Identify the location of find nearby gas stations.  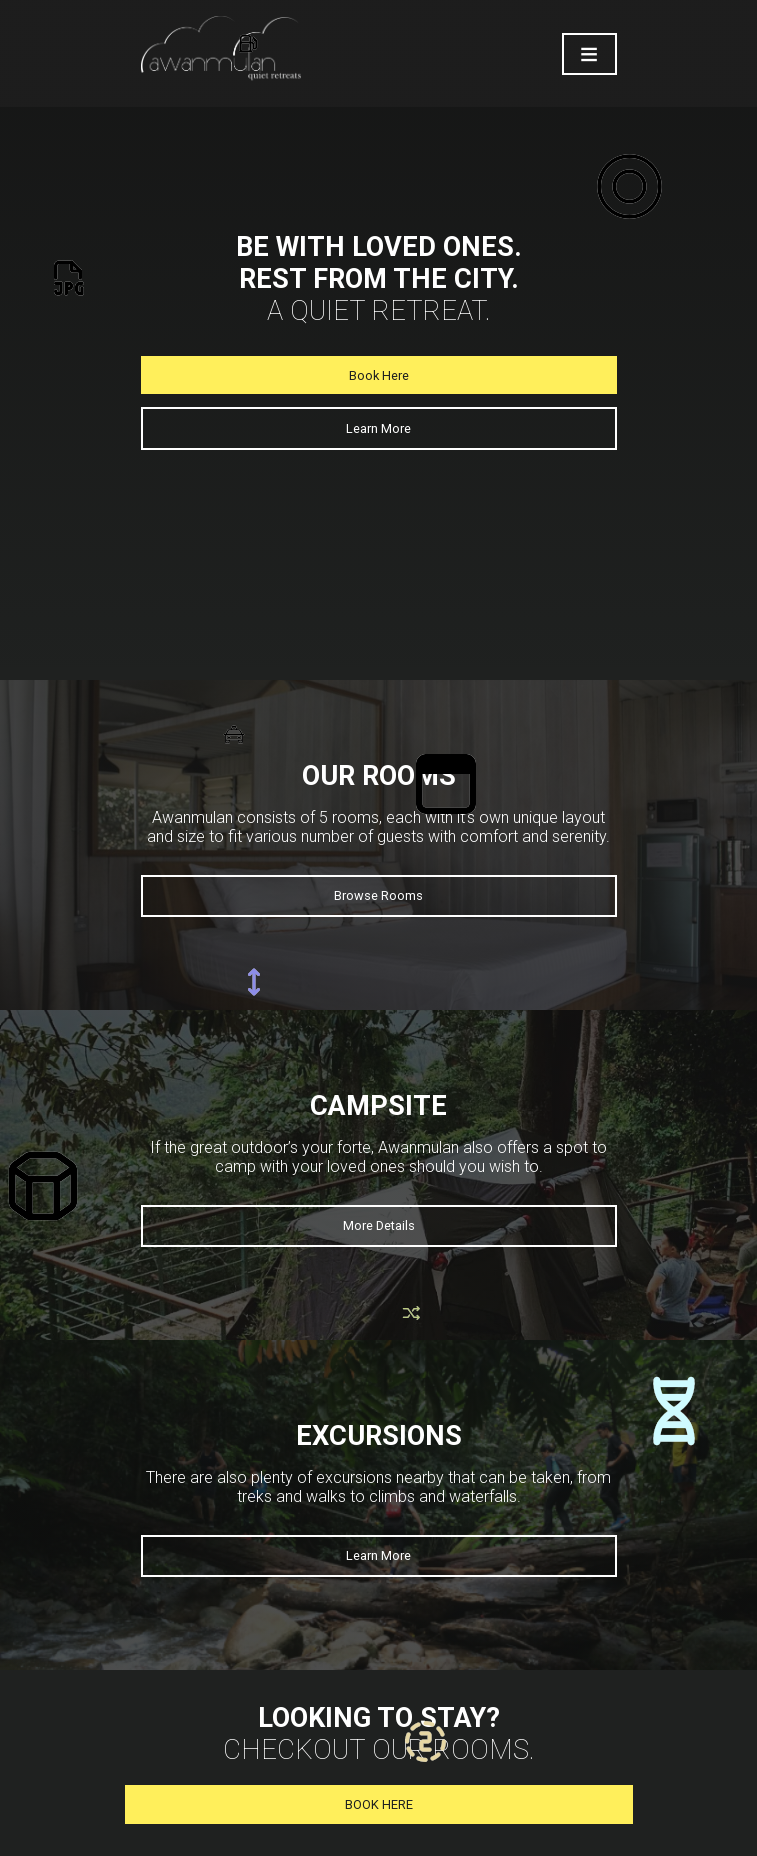
(248, 43).